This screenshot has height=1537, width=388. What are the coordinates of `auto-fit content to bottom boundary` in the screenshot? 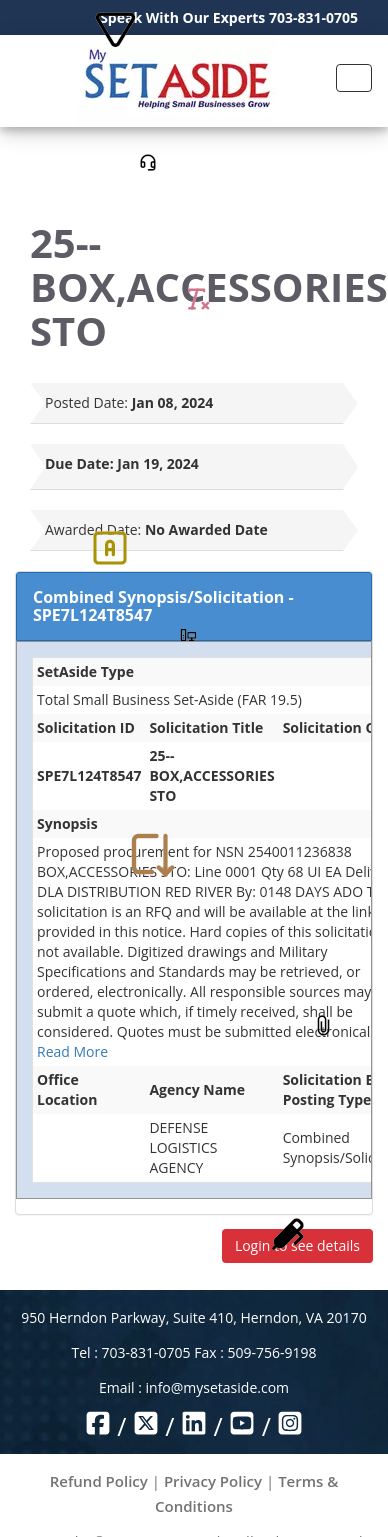 It's located at (152, 854).